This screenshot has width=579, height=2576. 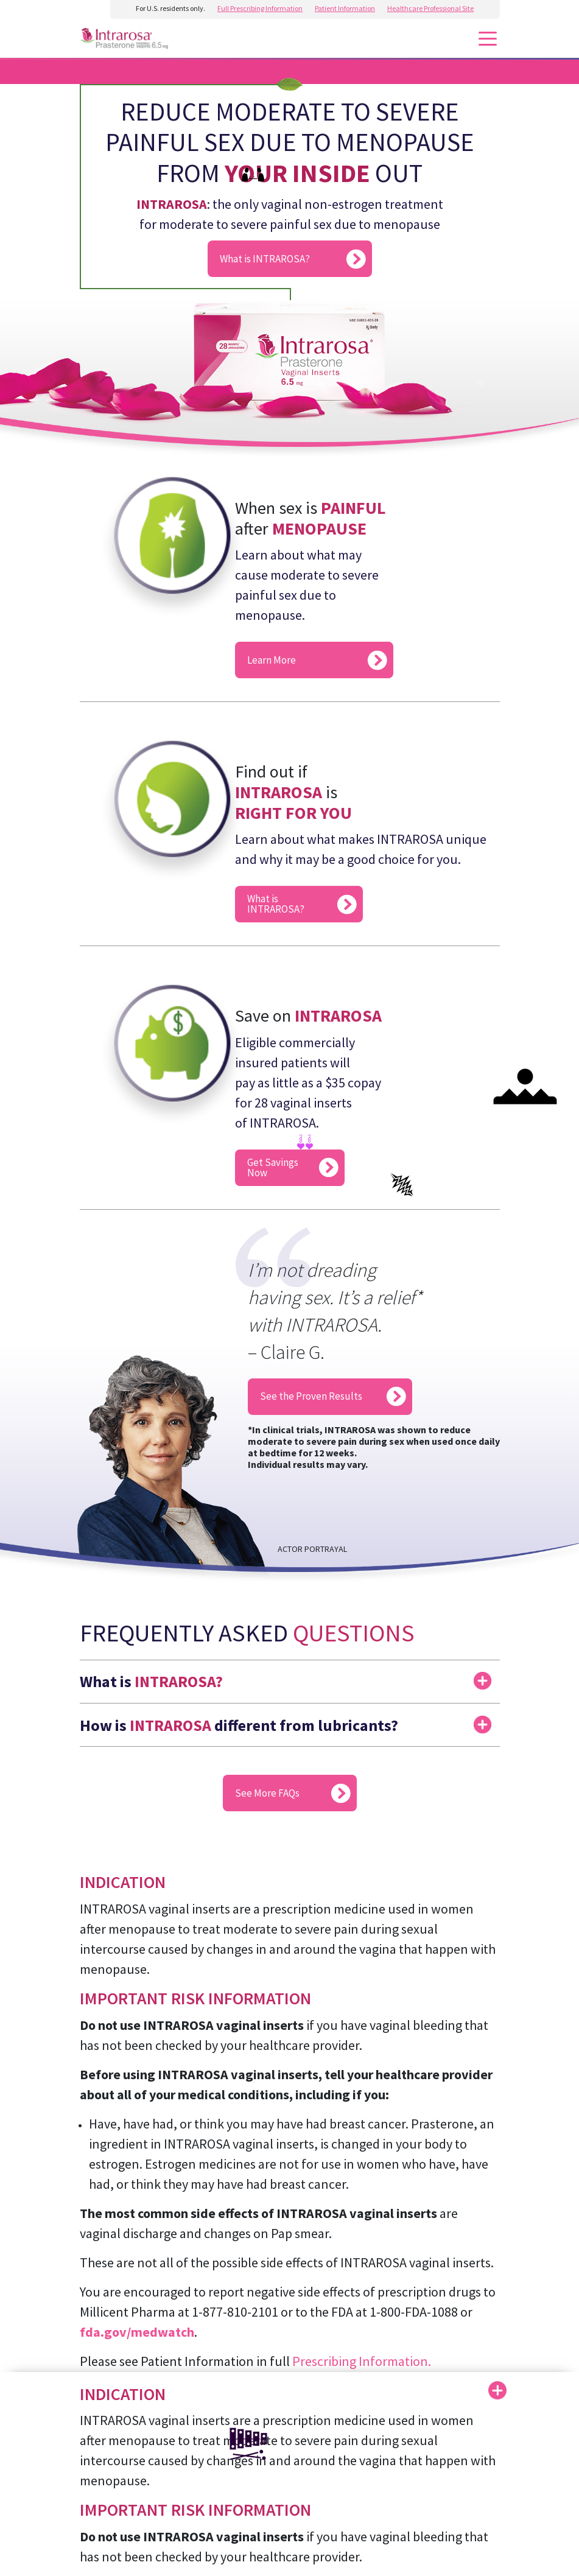 What do you see at coordinates (401, 1184) in the screenshot?
I see `indicates electrical frequency or power level` at bounding box center [401, 1184].